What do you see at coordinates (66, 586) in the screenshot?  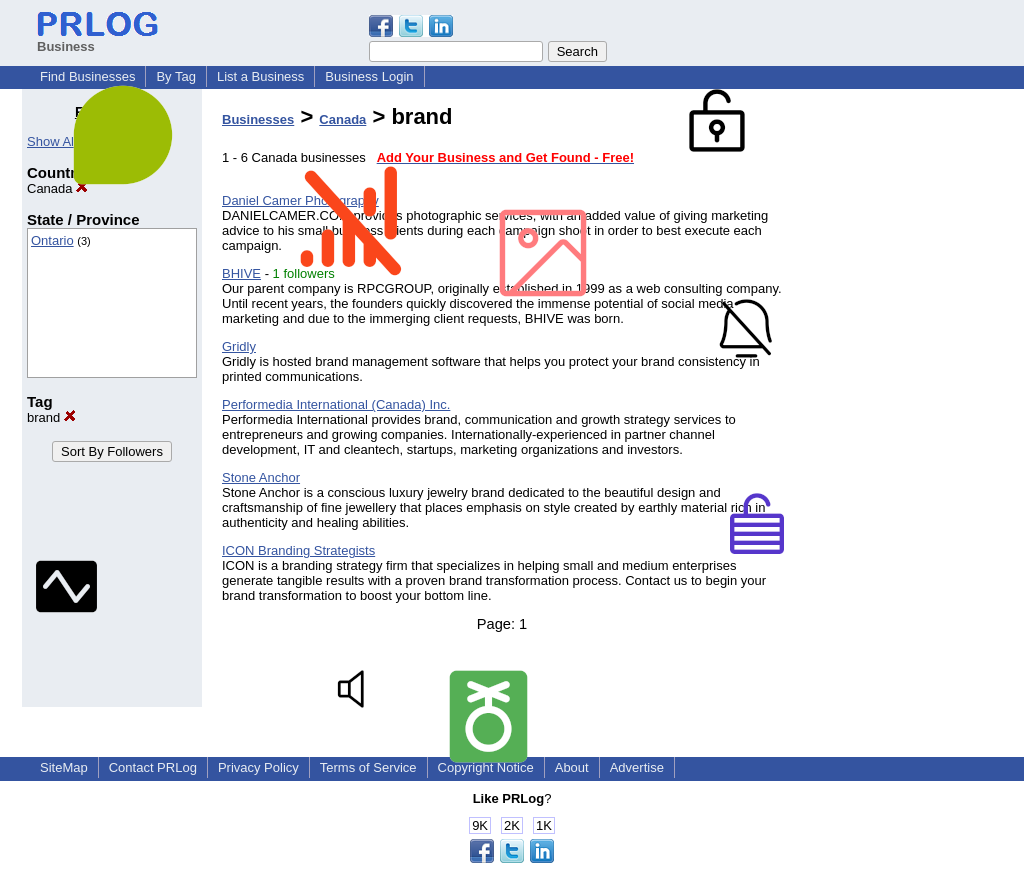 I see `toggle triangle waveform in audio settings` at bounding box center [66, 586].